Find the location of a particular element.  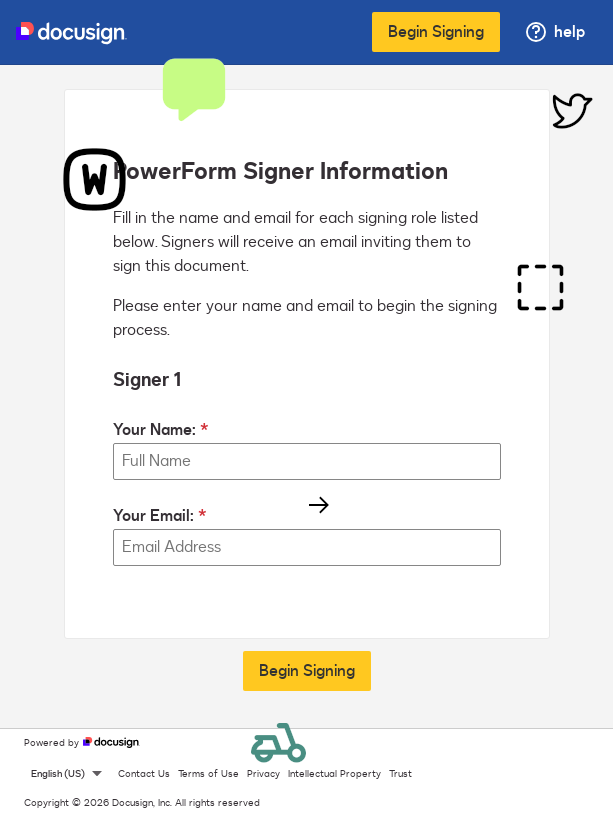

select moped or scooter delivery option is located at coordinates (278, 744).